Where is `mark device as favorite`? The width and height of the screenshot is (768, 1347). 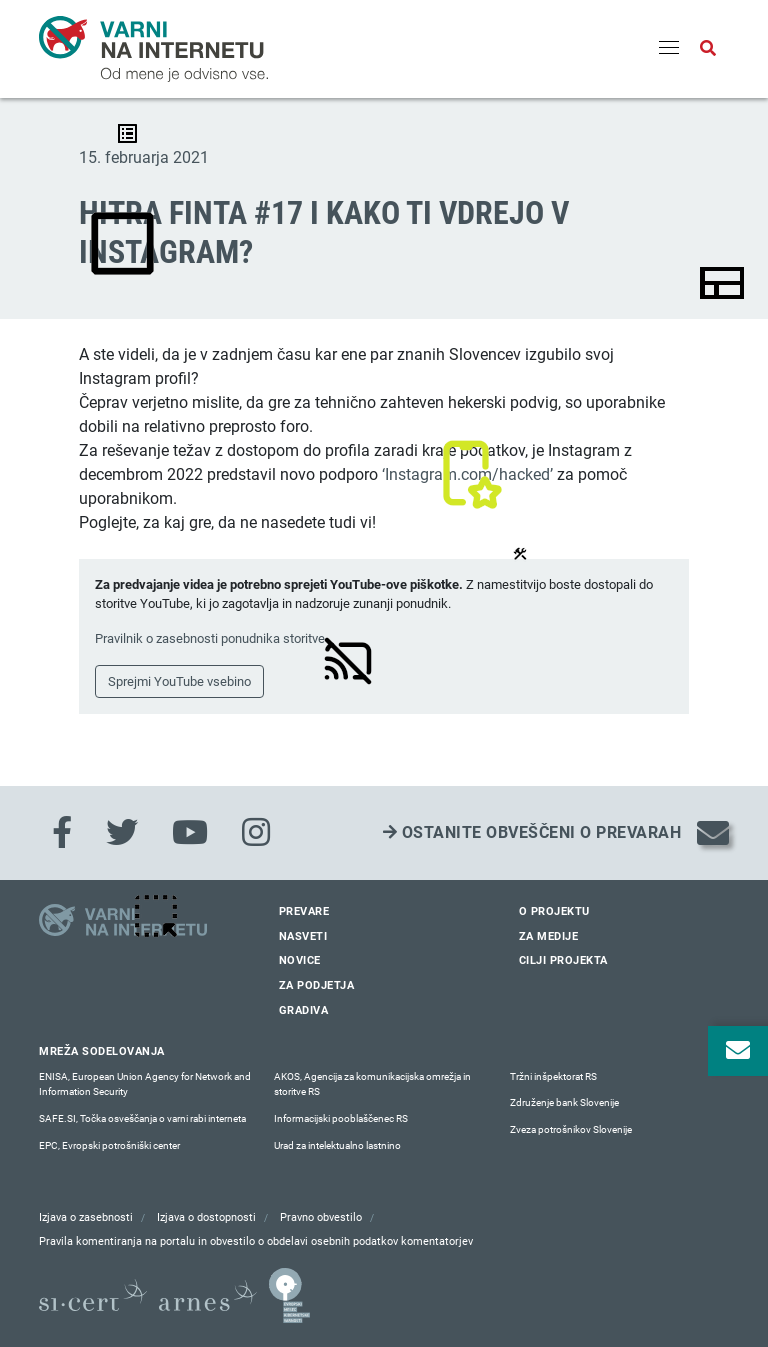
mark device as favorite is located at coordinates (466, 473).